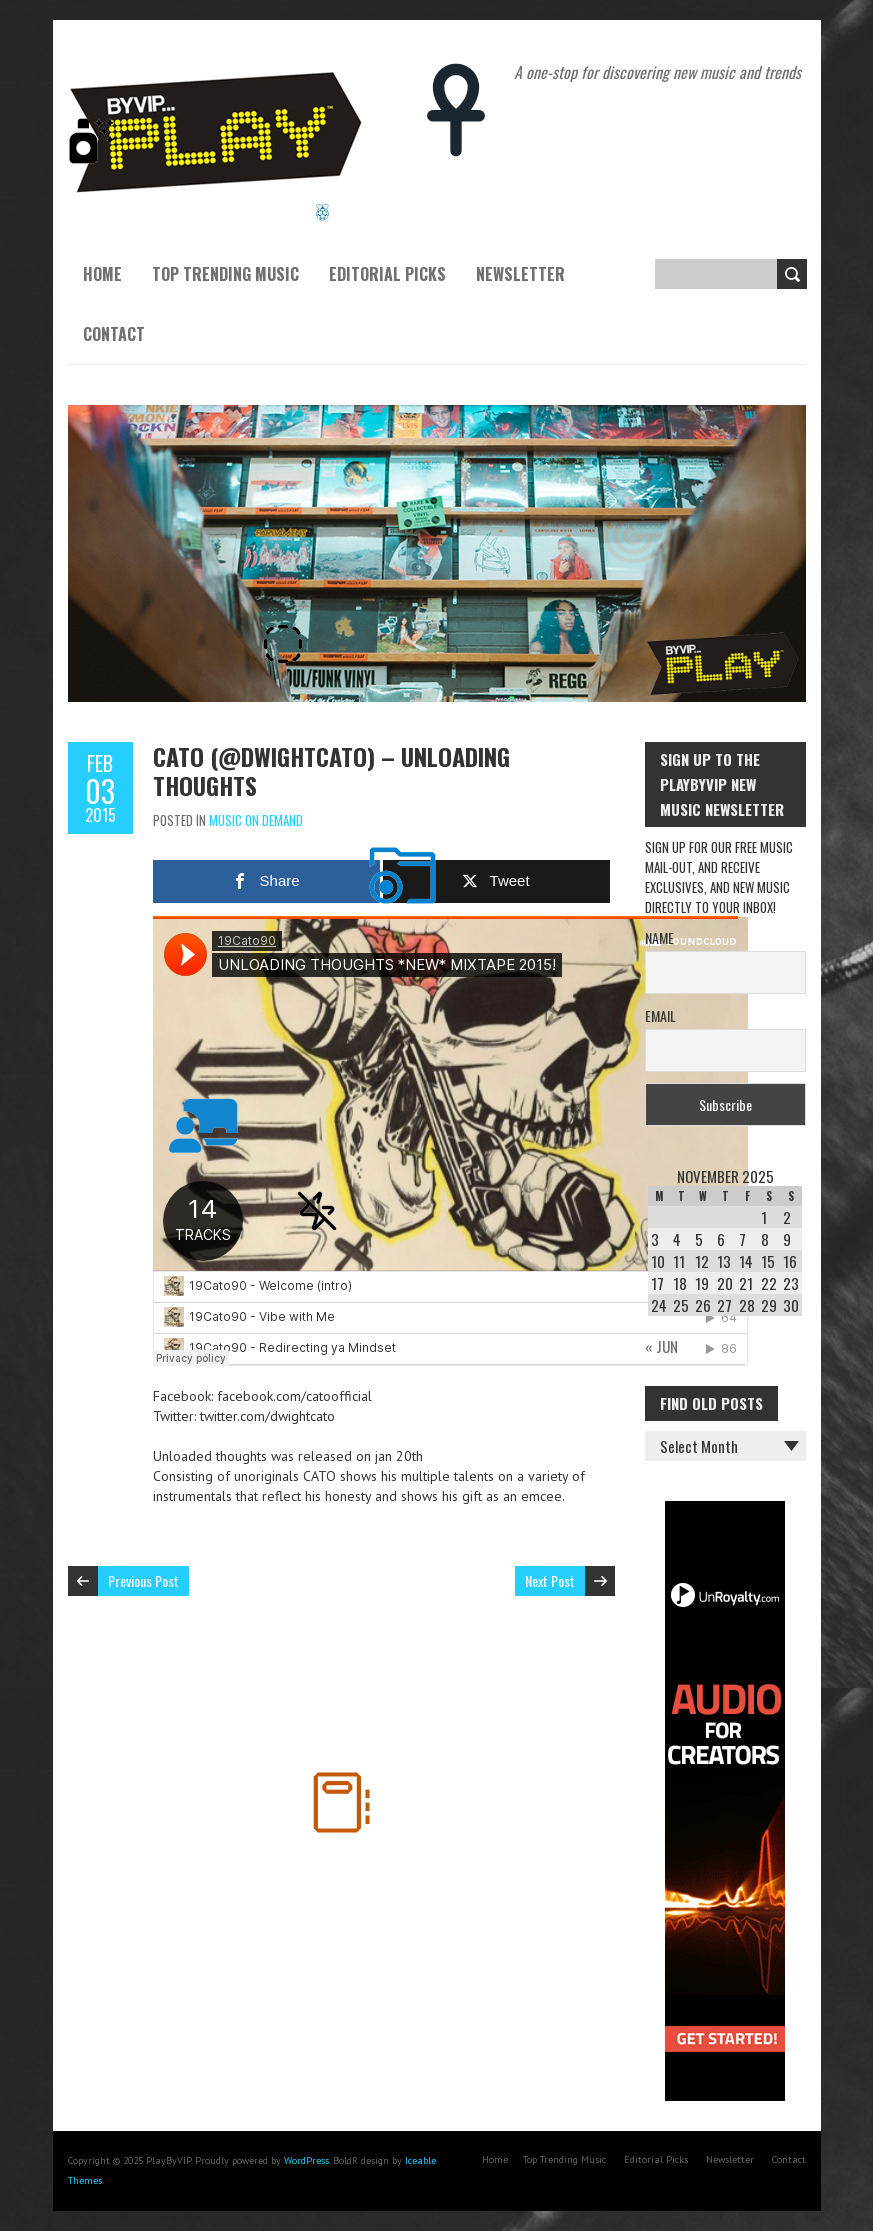 The height and width of the screenshot is (2231, 873). Describe the element at coordinates (339, 1802) in the screenshot. I see `open notebook or journal view` at that location.